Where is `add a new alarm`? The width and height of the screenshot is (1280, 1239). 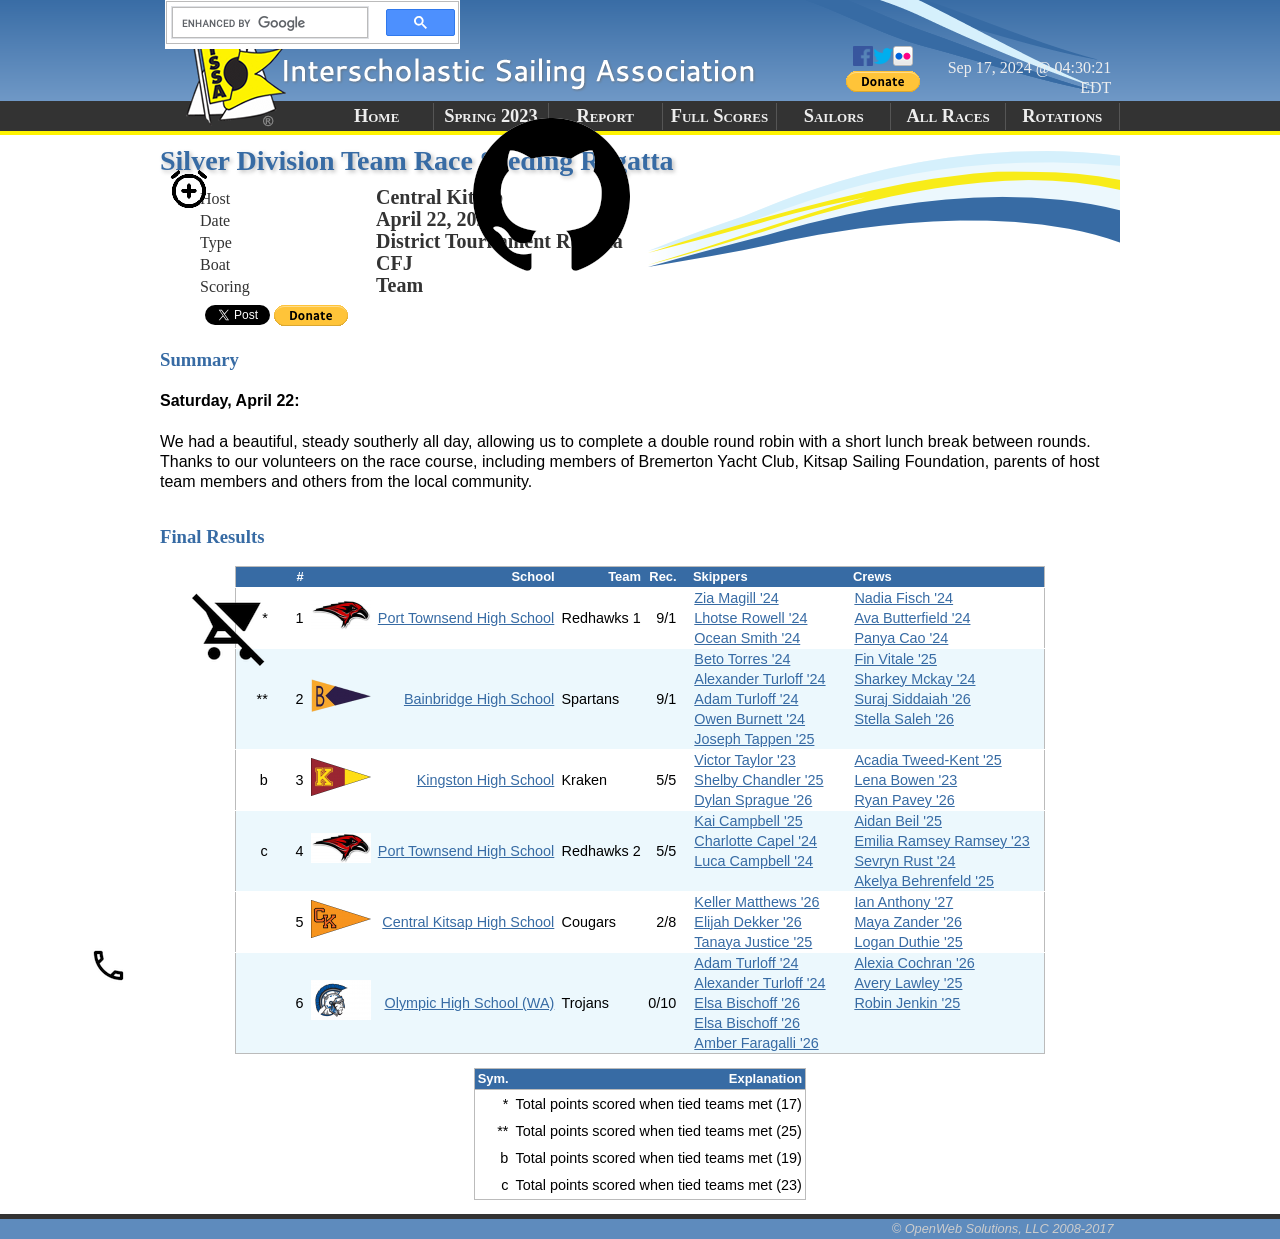 add a new alarm is located at coordinates (189, 189).